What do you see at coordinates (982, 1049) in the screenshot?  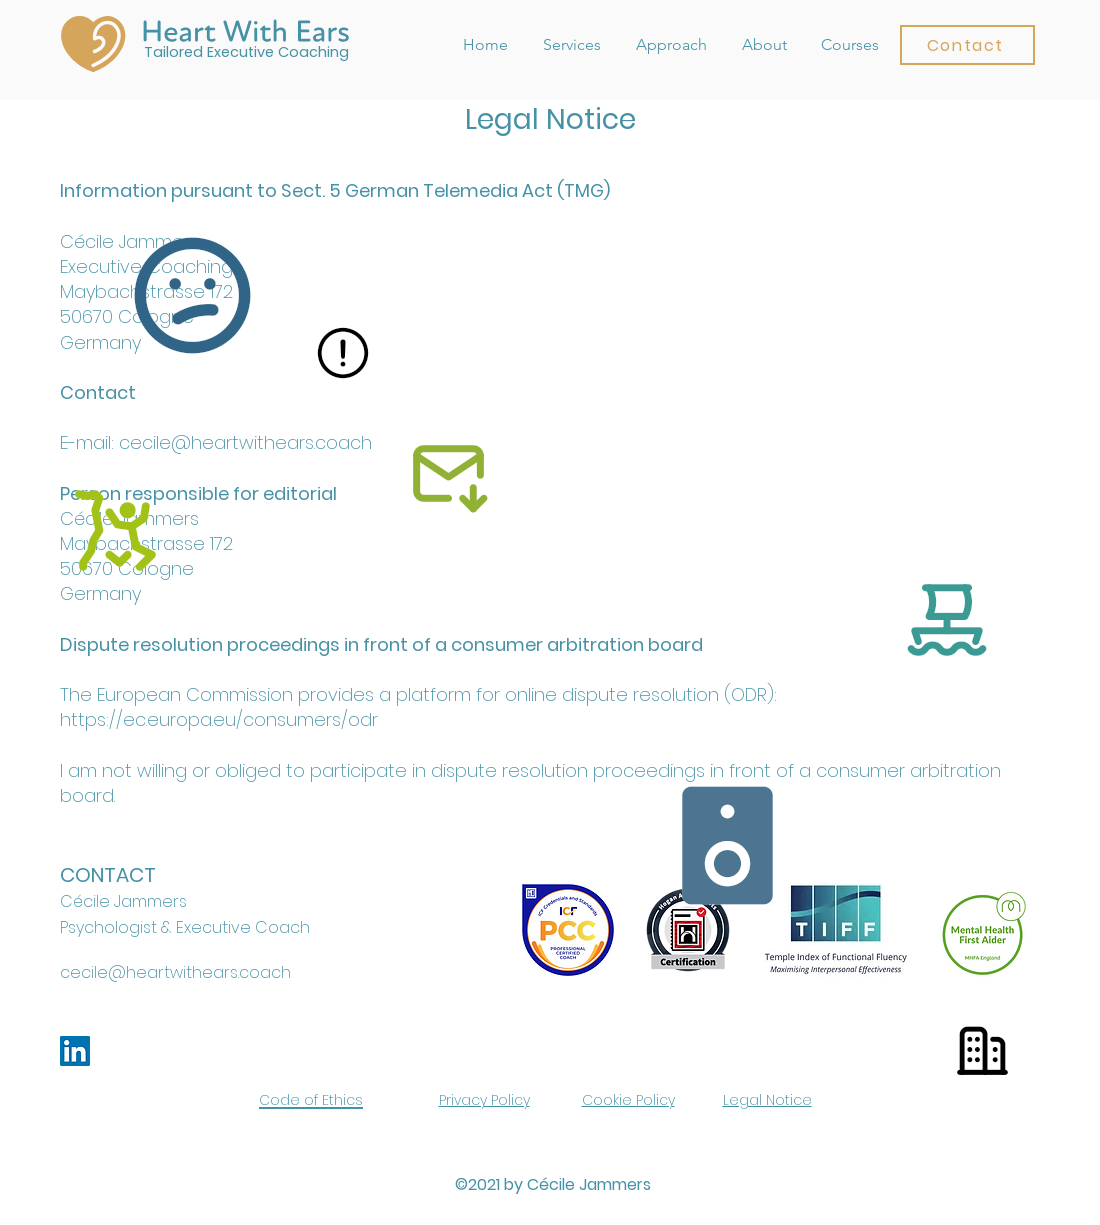 I see `view nearby buildings or properties` at bounding box center [982, 1049].